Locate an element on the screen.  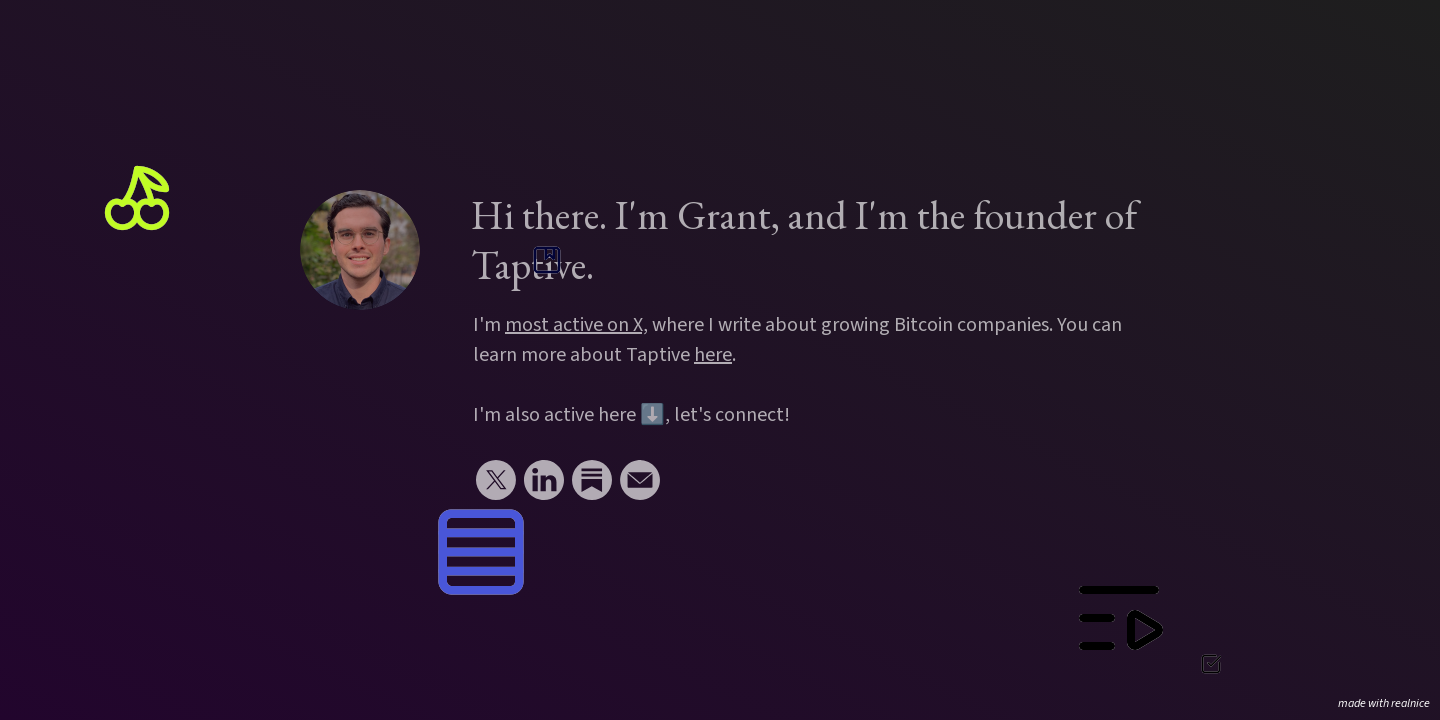
mark task as complete is located at coordinates (1211, 664).